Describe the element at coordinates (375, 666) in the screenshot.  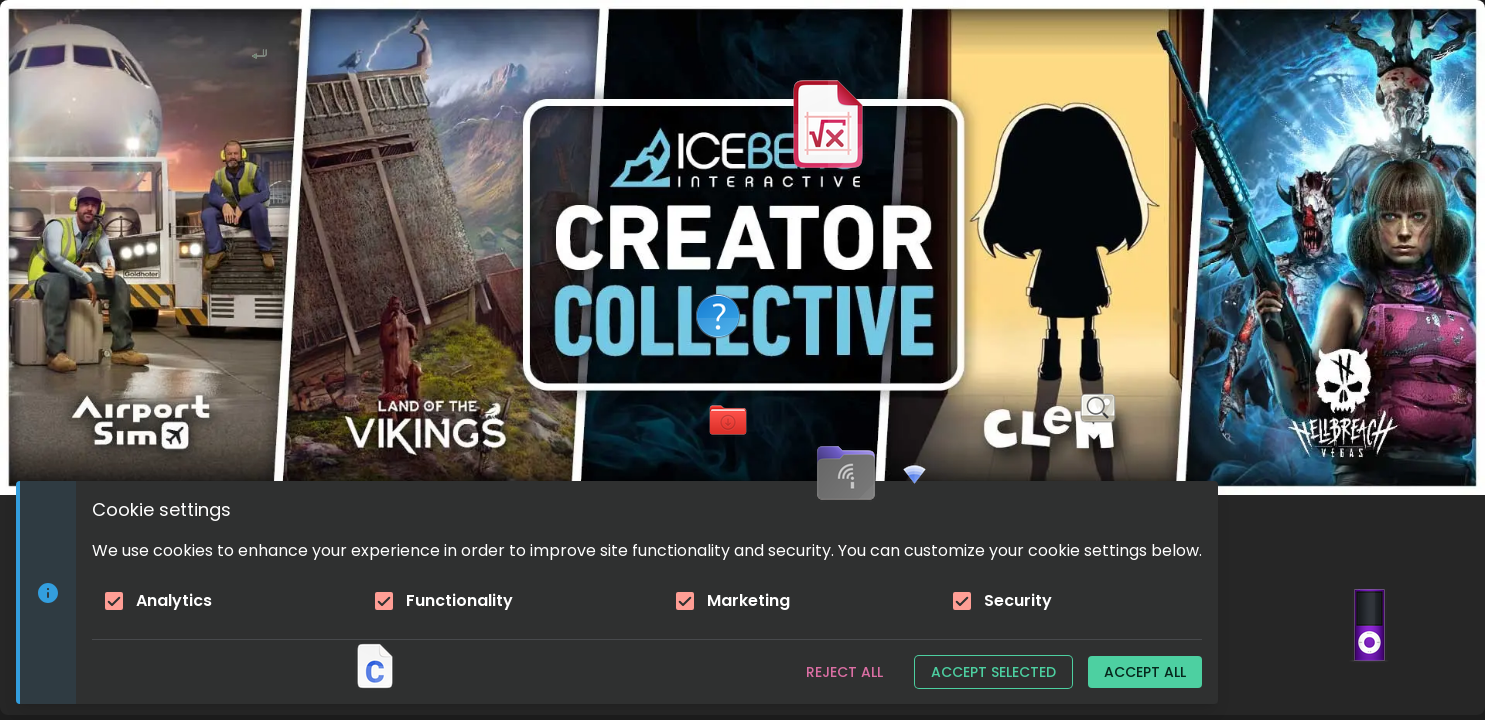
I see `a C programming language source file` at that location.